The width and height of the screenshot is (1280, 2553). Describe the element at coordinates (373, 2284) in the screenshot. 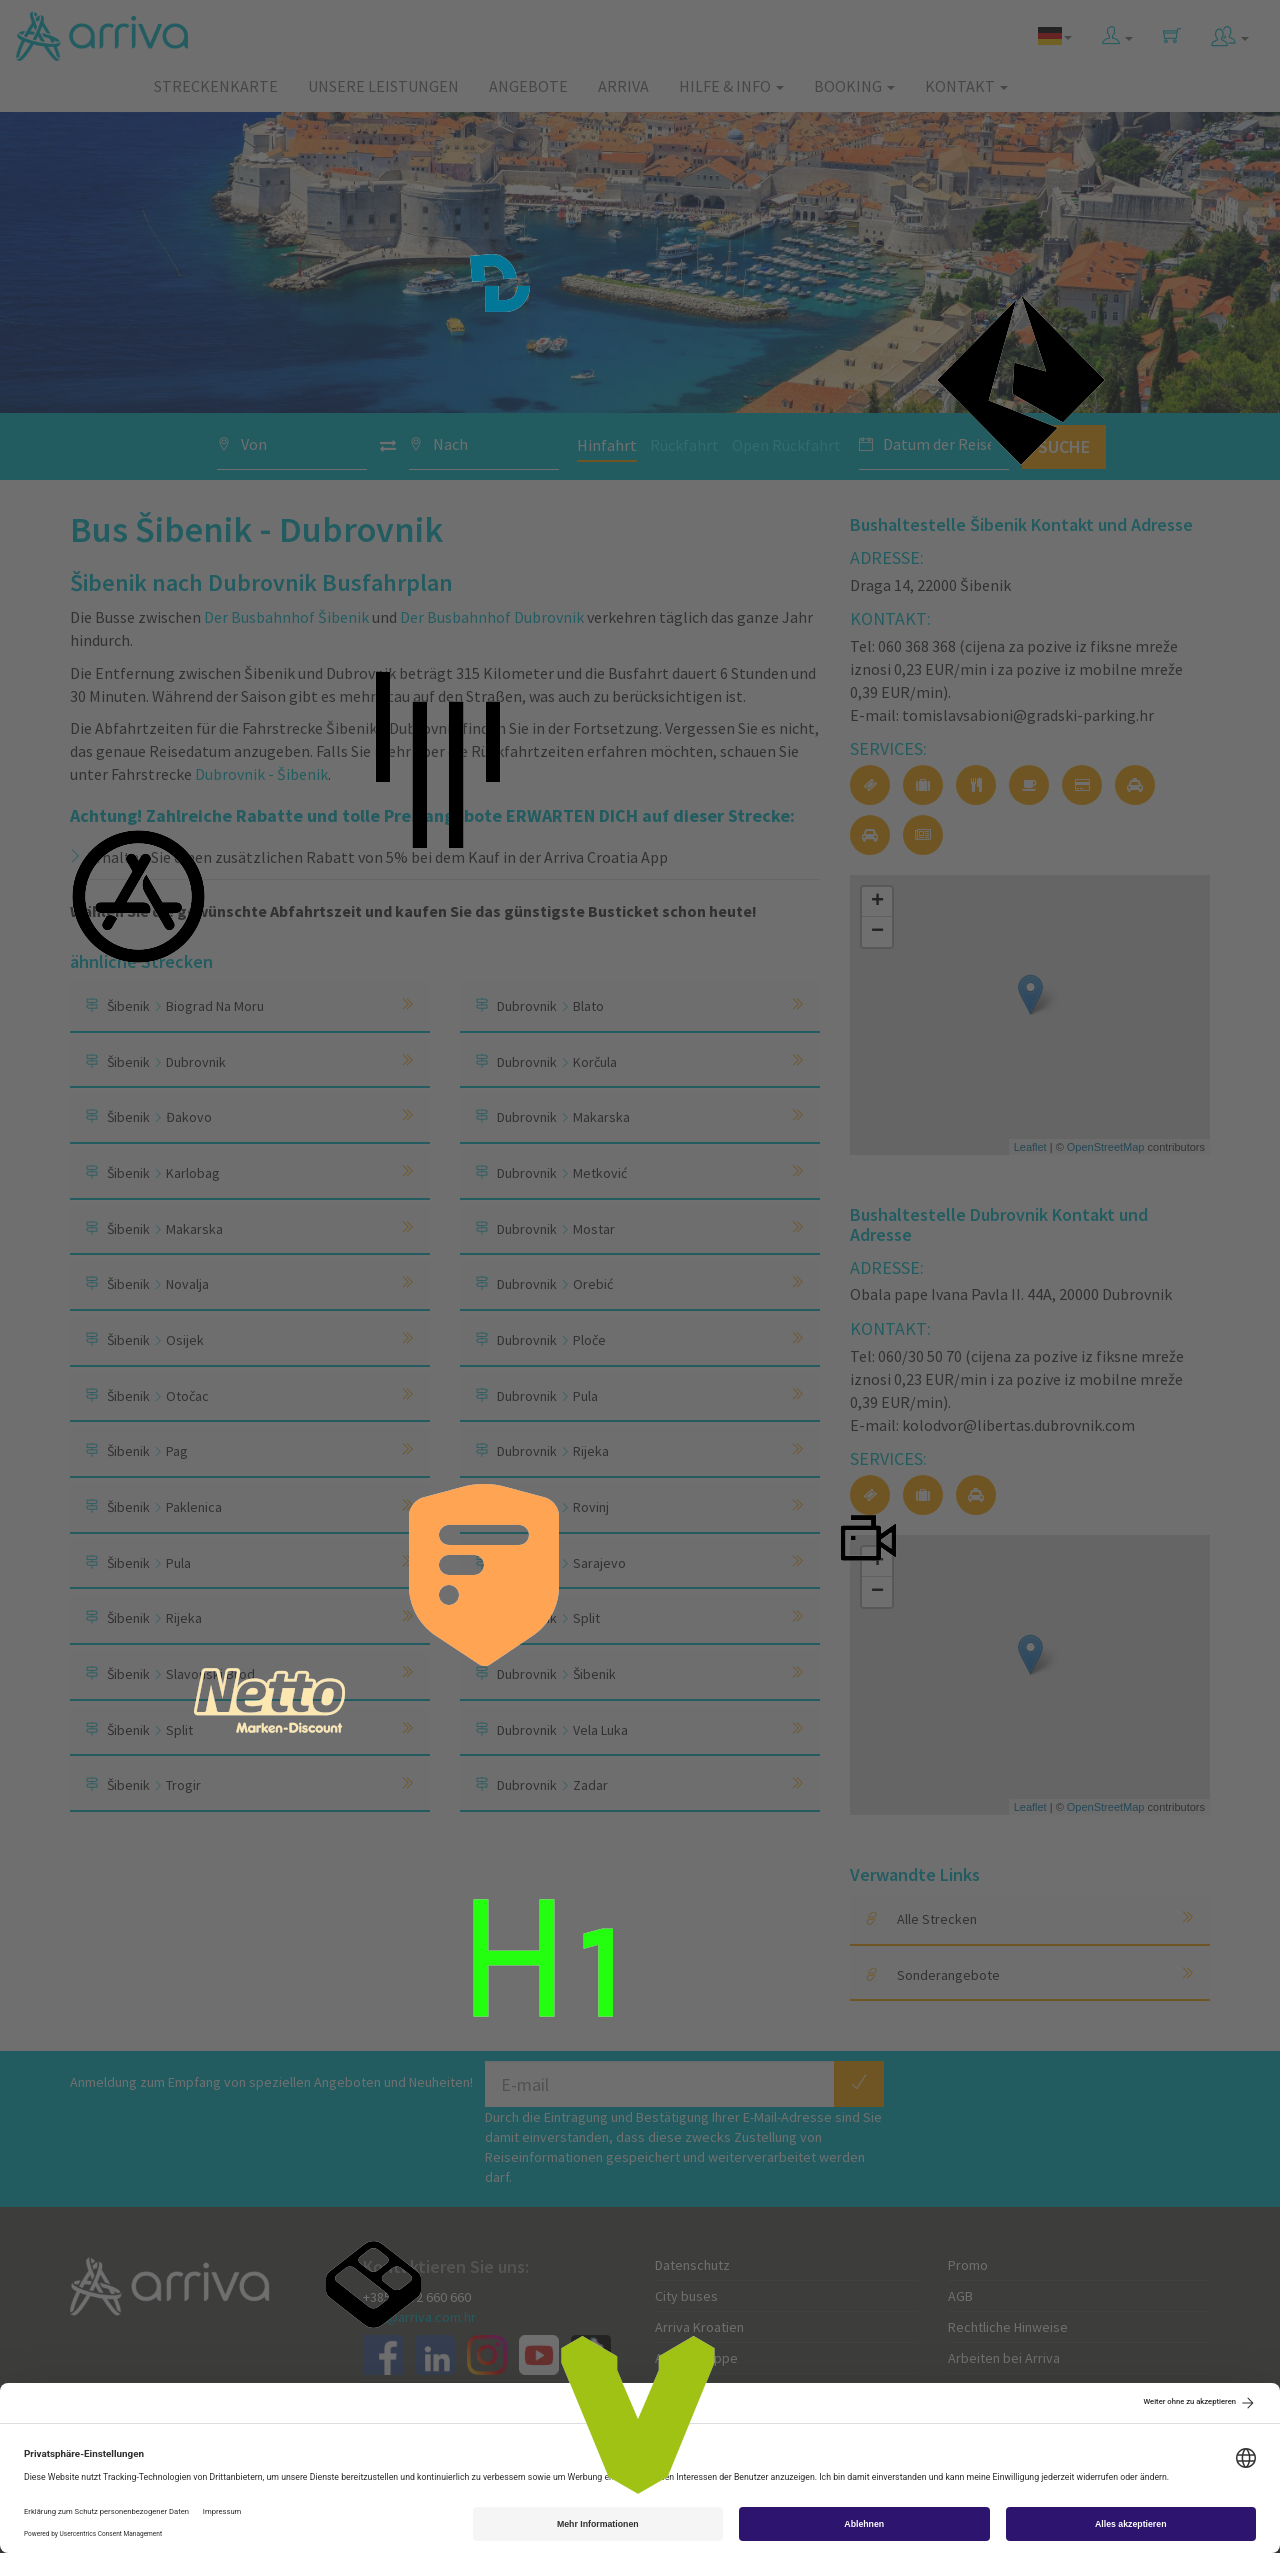

I see `open the bento app` at that location.